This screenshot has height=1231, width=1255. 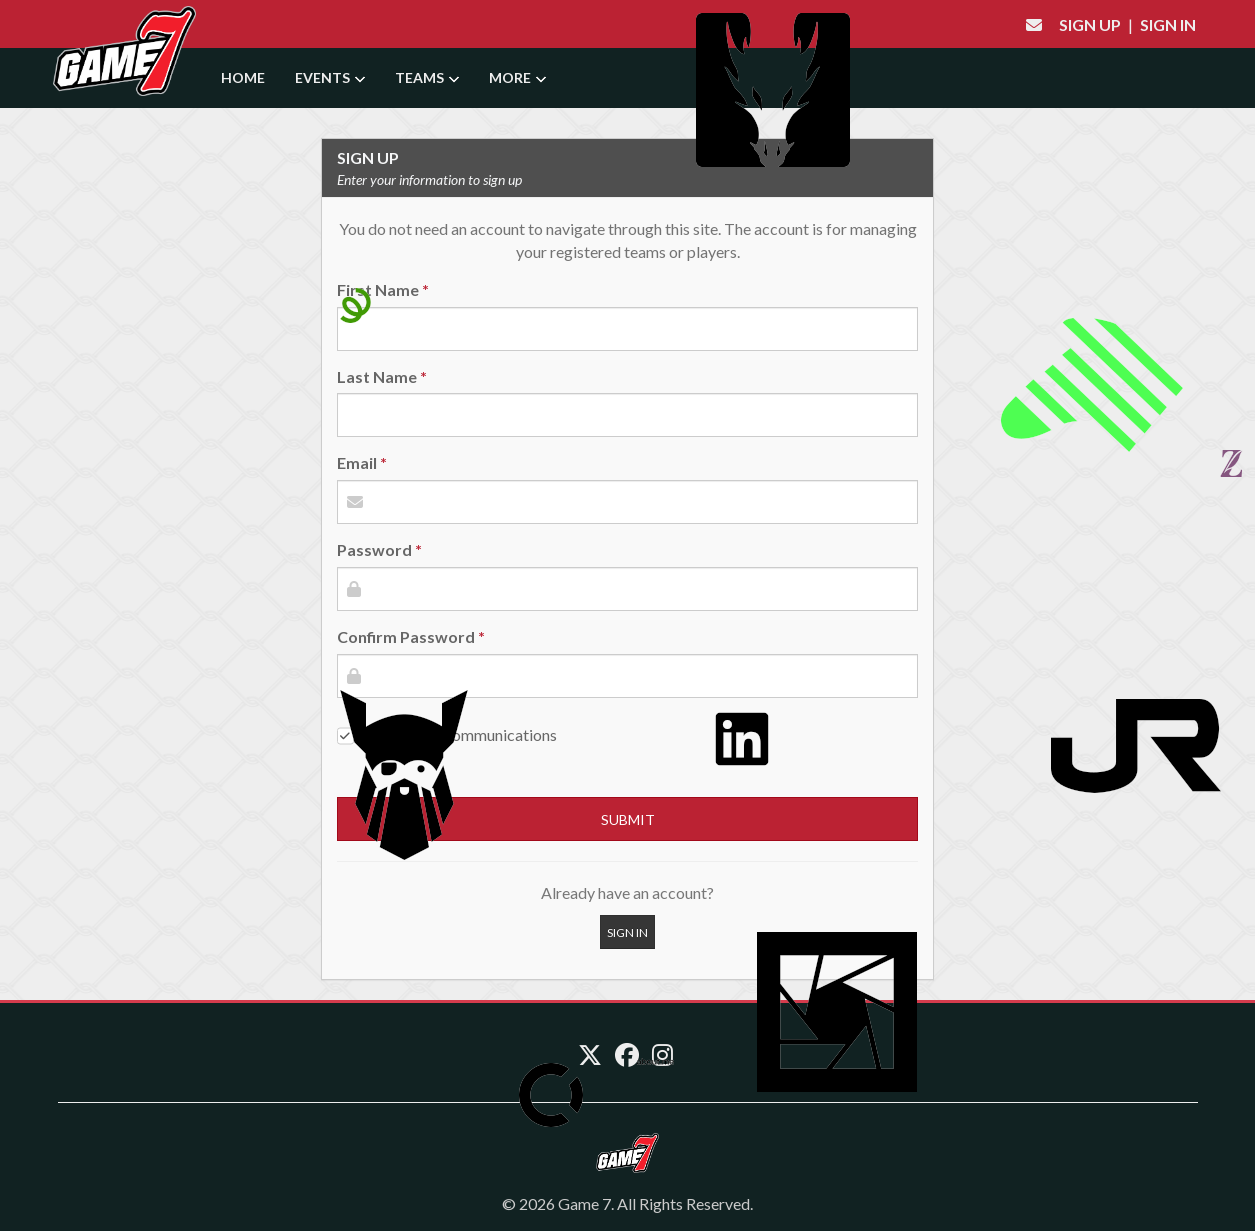 I want to click on visit open collective profile or page, so click(x=551, y=1095).